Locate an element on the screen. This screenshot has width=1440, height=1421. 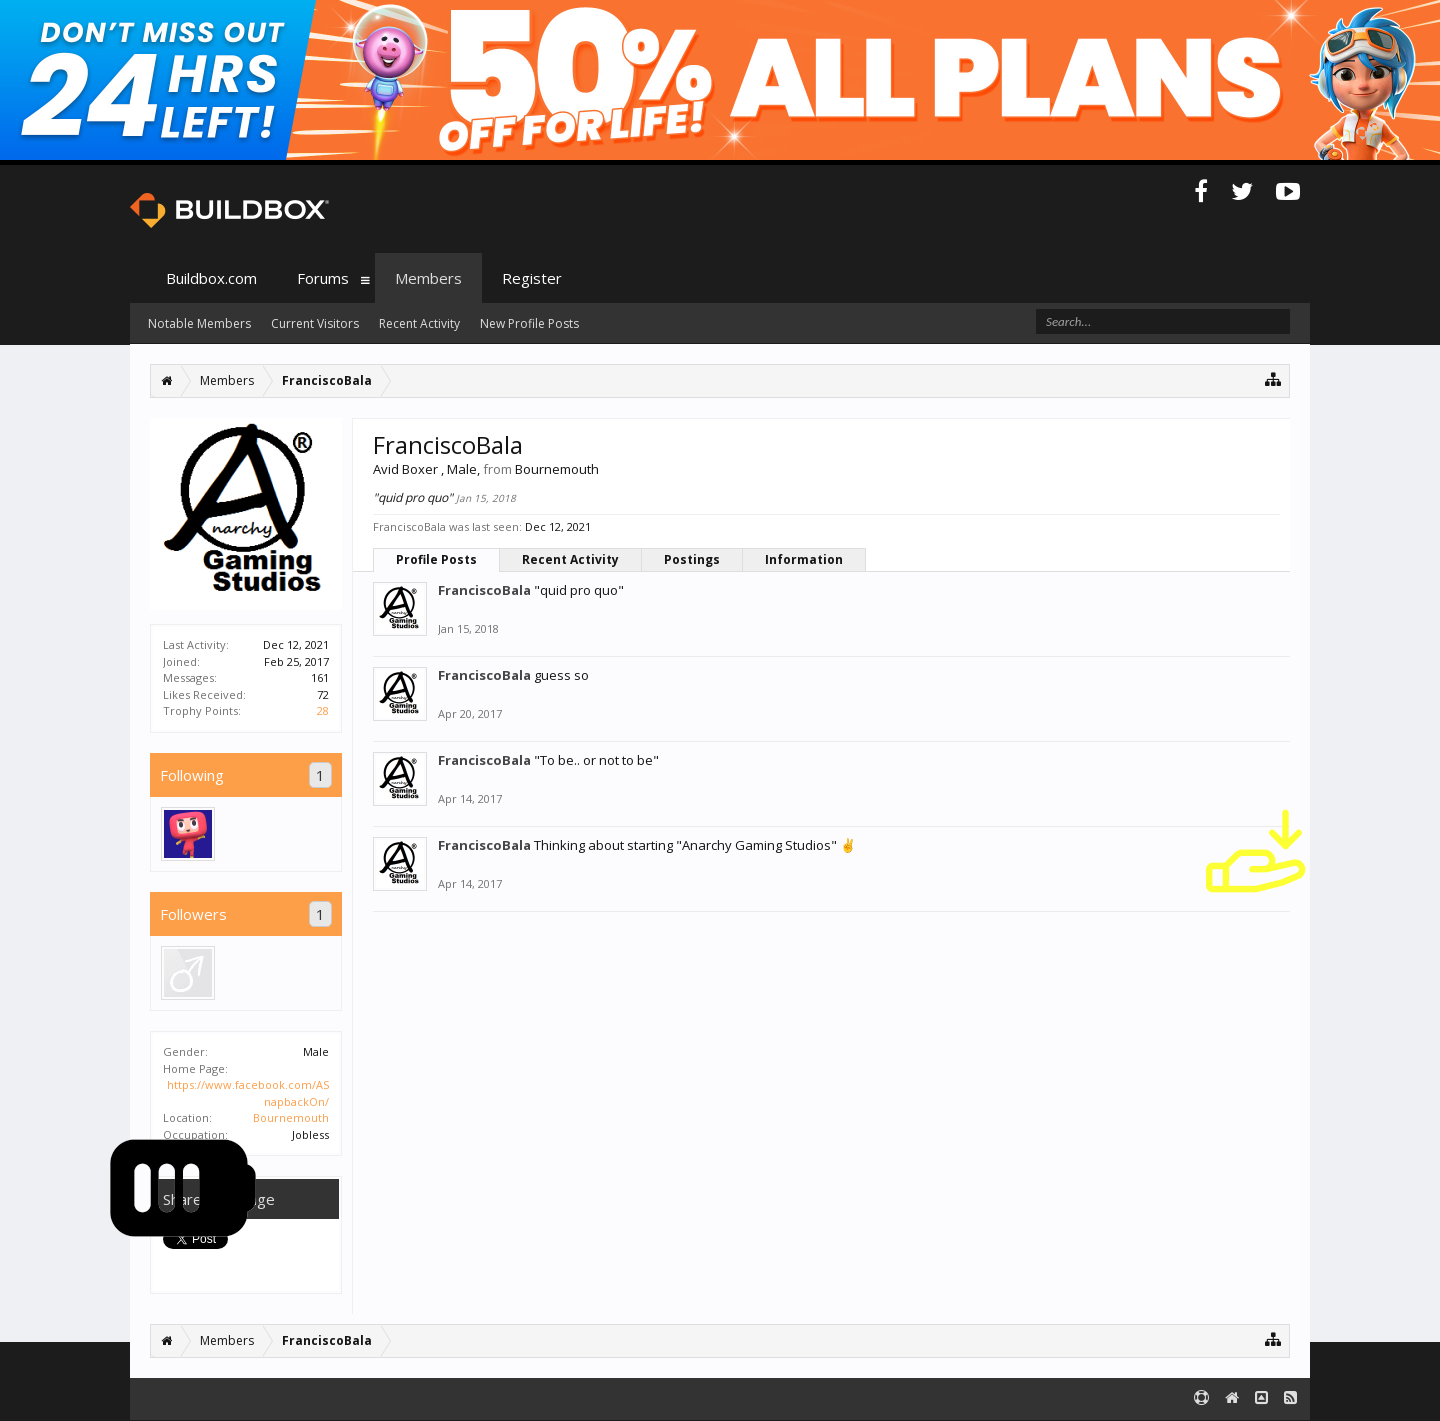
indicates battery at approximately 75% charge is located at coordinates (183, 1188).